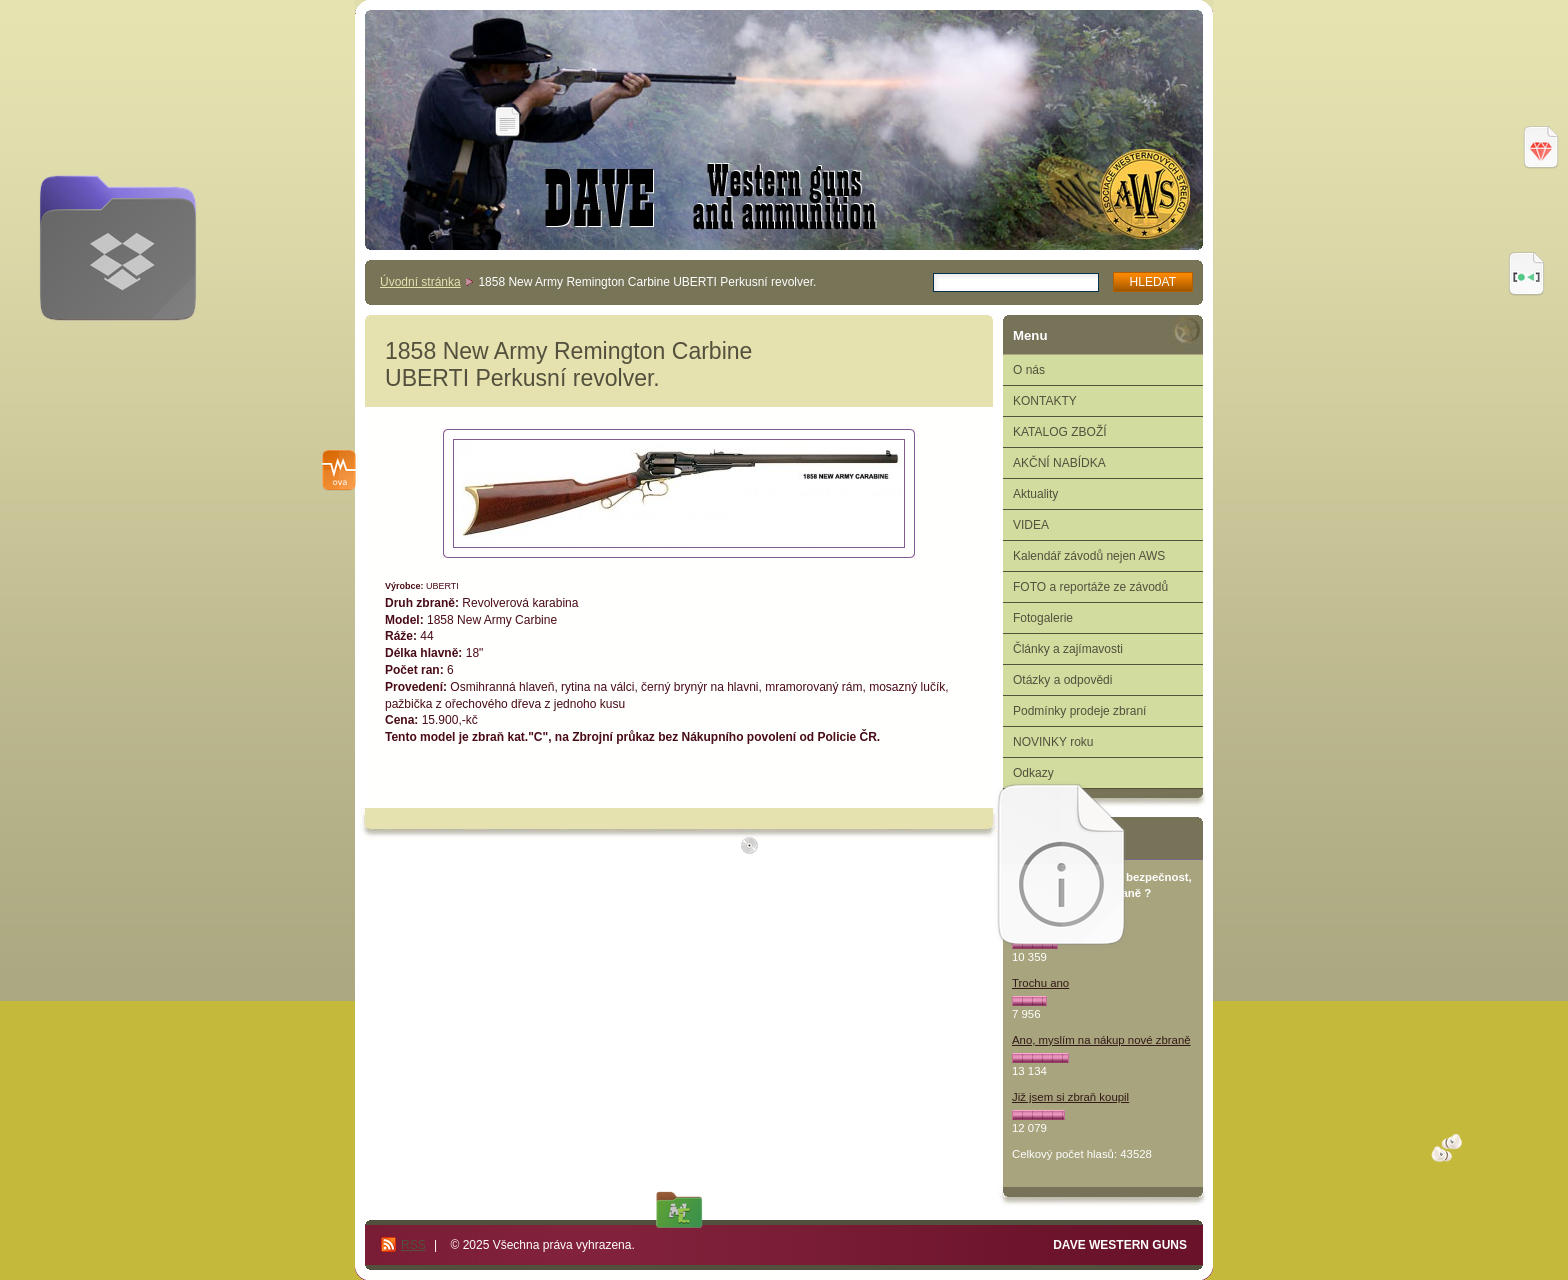 This screenshot has width=1568, height=1280. I want to click on indicates a rewritable CD-RW disc, so click(749, 845).